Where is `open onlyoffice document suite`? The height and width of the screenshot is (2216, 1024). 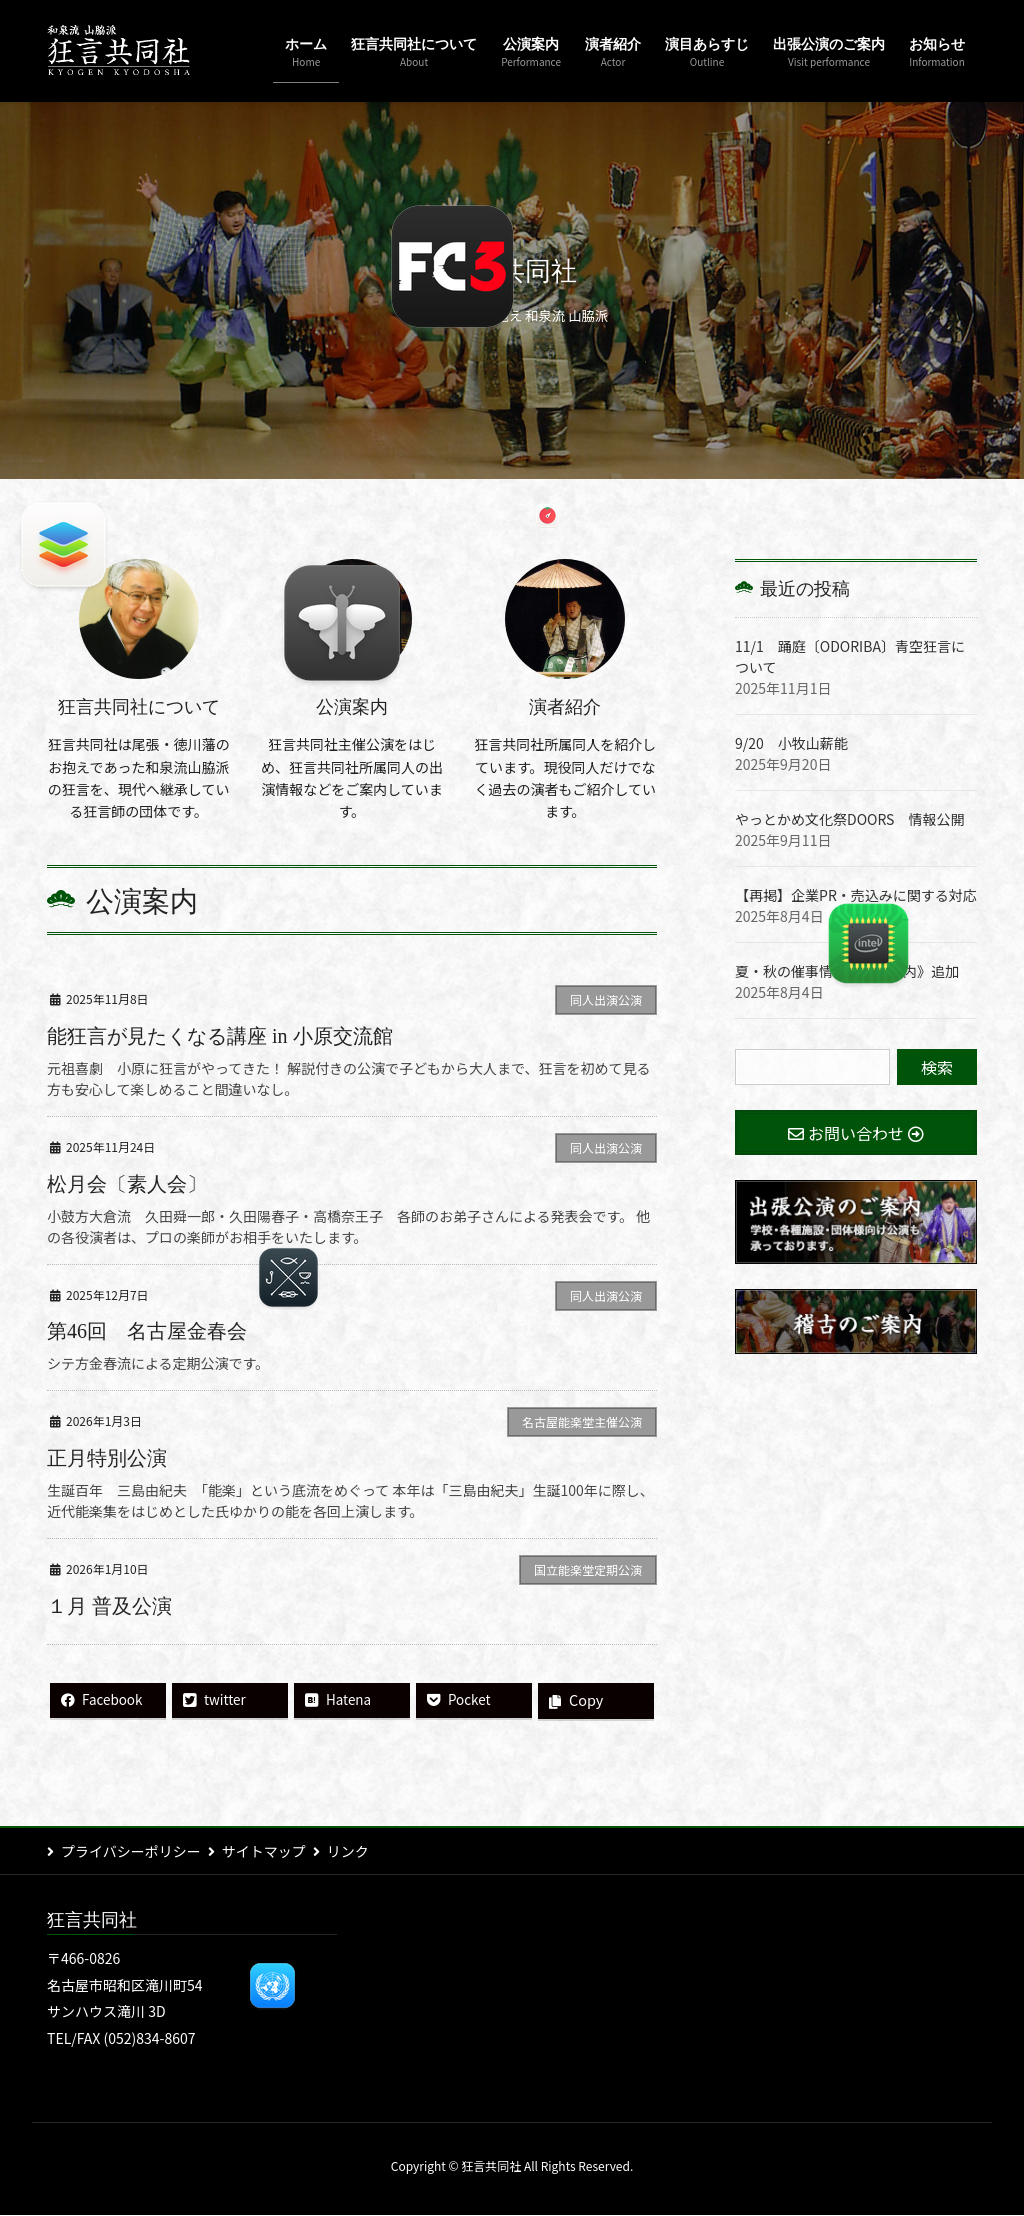 open onlyoffice document suite is located at coordinates (63, 544).